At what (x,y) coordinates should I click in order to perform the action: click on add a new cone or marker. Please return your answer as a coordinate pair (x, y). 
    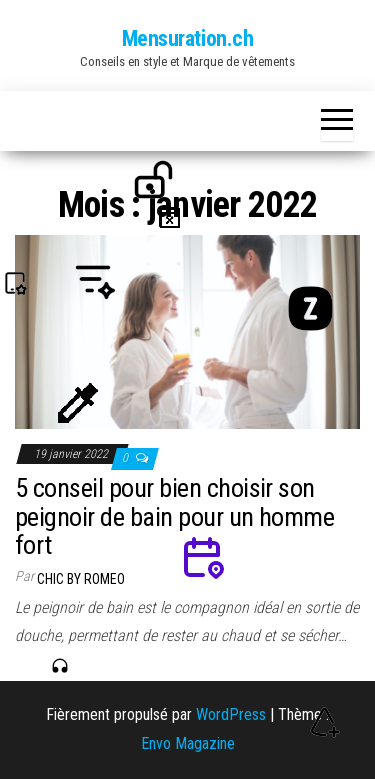
    Looking at the image, I should click on (324, 722).